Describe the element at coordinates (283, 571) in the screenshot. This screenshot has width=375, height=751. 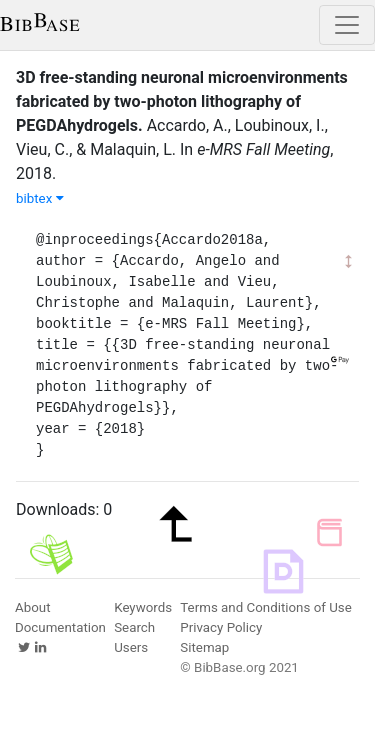
I see `view or open a PDF document` at that location.